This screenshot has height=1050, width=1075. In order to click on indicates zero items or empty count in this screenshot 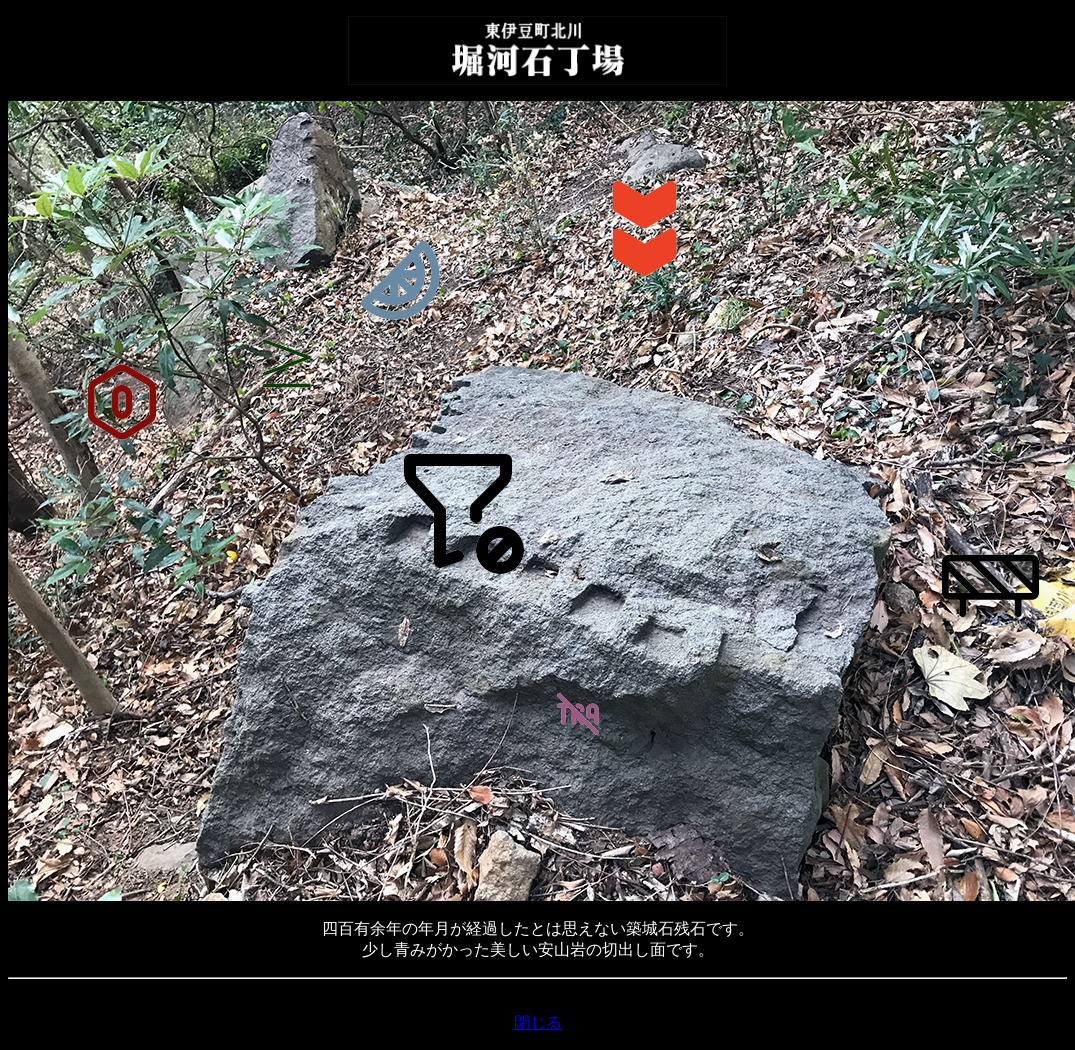, I will do `click(122, 402)`.